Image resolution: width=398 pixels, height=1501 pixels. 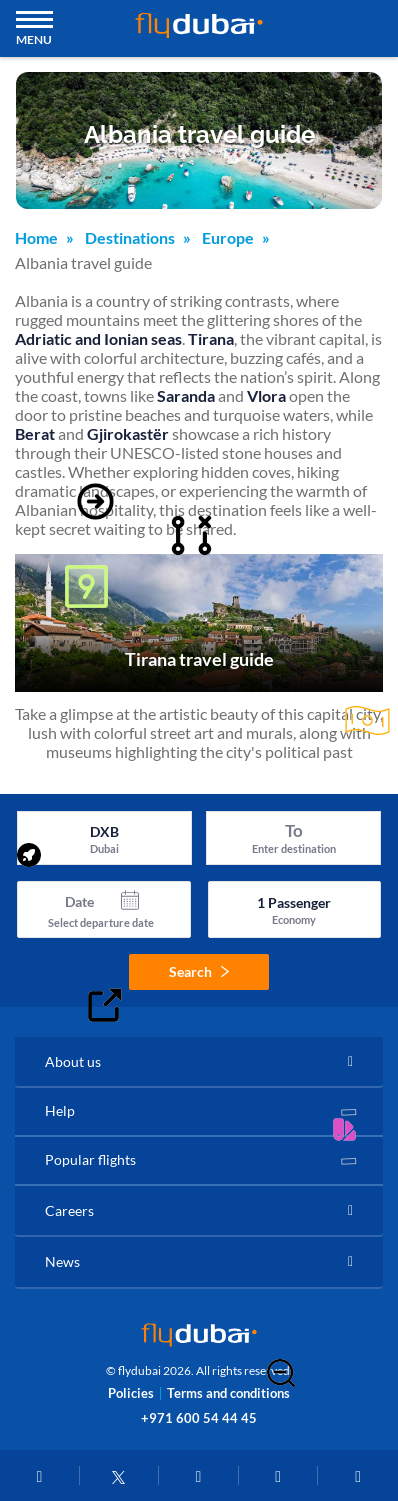 What do you see at coordinates (86, 586) in the screenshot?
I see `select number nine from a keypad` at bounding box center [86, 586].